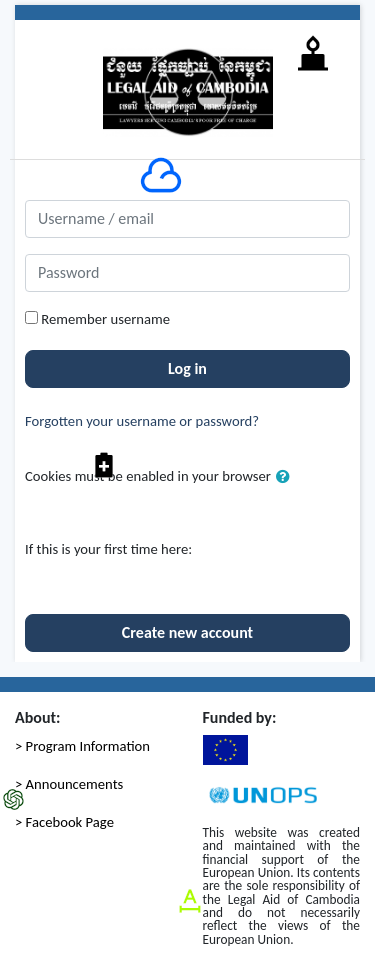  What do you see at coordinates (13, 799) in the screenshot?
I see `open OpenAI or ChatGPT app` at bounding box center [13, 799].